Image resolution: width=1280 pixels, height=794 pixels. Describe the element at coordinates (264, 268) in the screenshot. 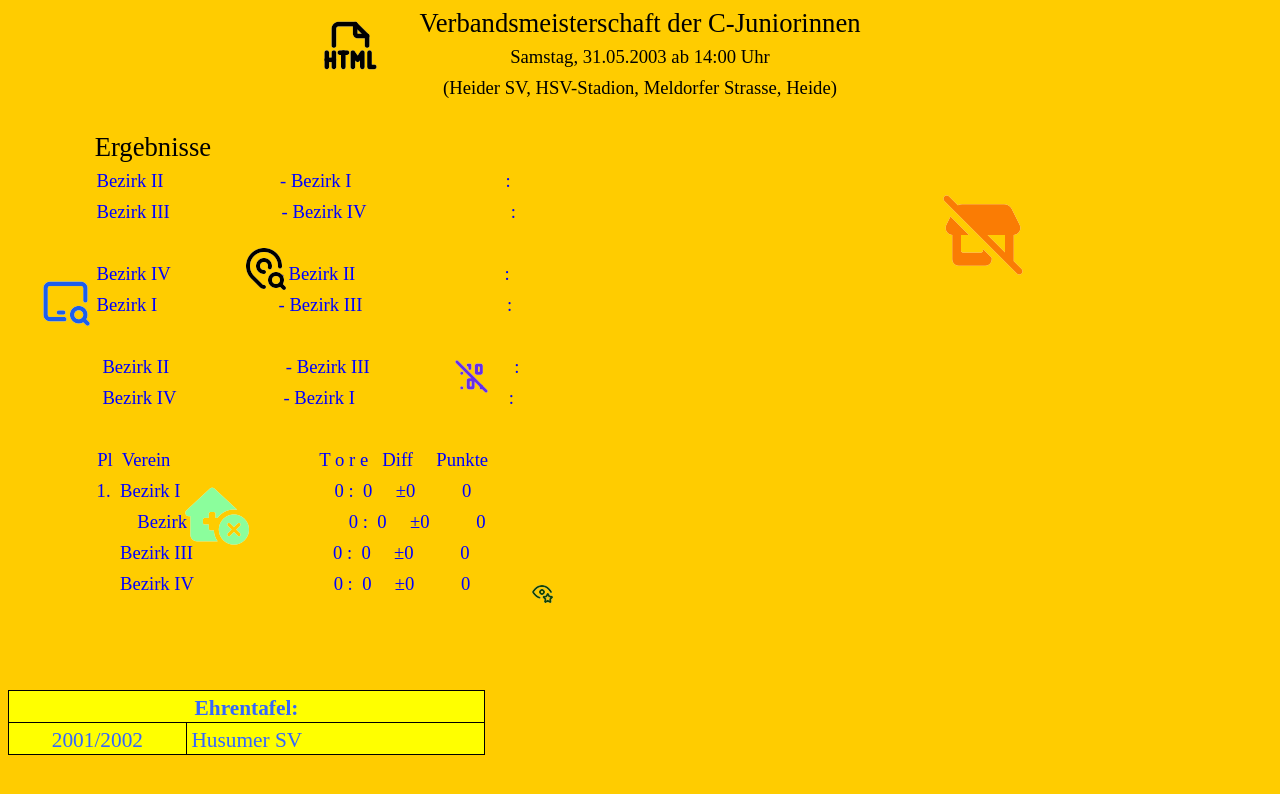

I see `search for a location on the map` at that location.